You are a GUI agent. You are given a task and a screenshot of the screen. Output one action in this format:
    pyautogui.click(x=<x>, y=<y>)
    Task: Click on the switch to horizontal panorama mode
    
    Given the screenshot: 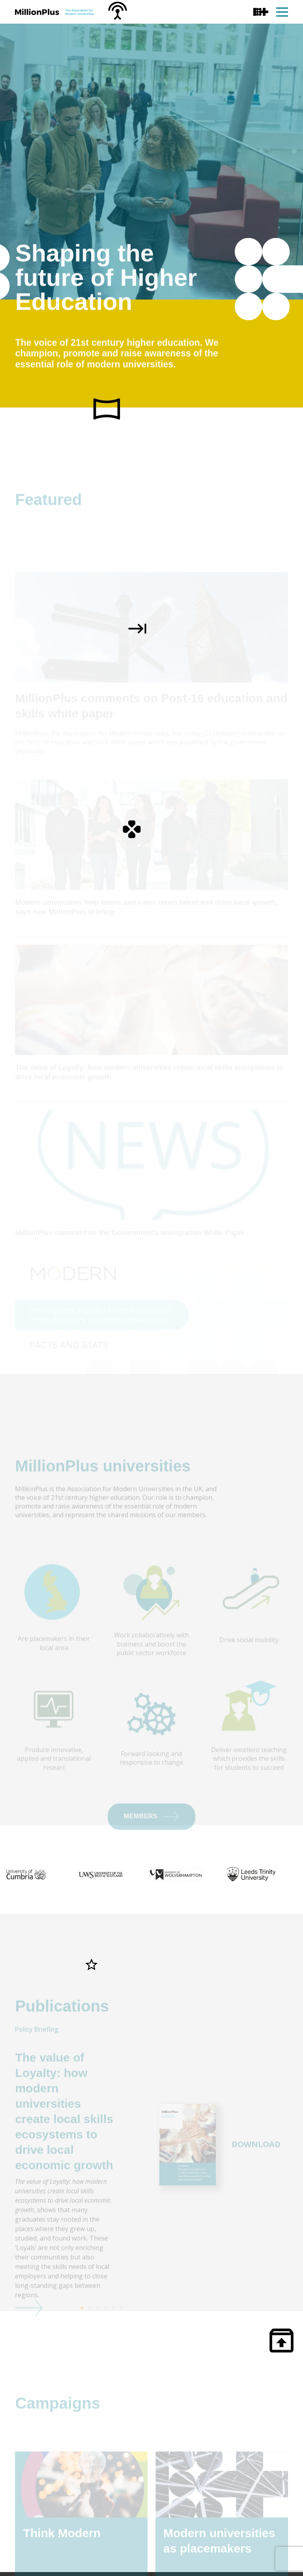 What is the action you would take?
    pyautogui.click(x=107, y=409)
    